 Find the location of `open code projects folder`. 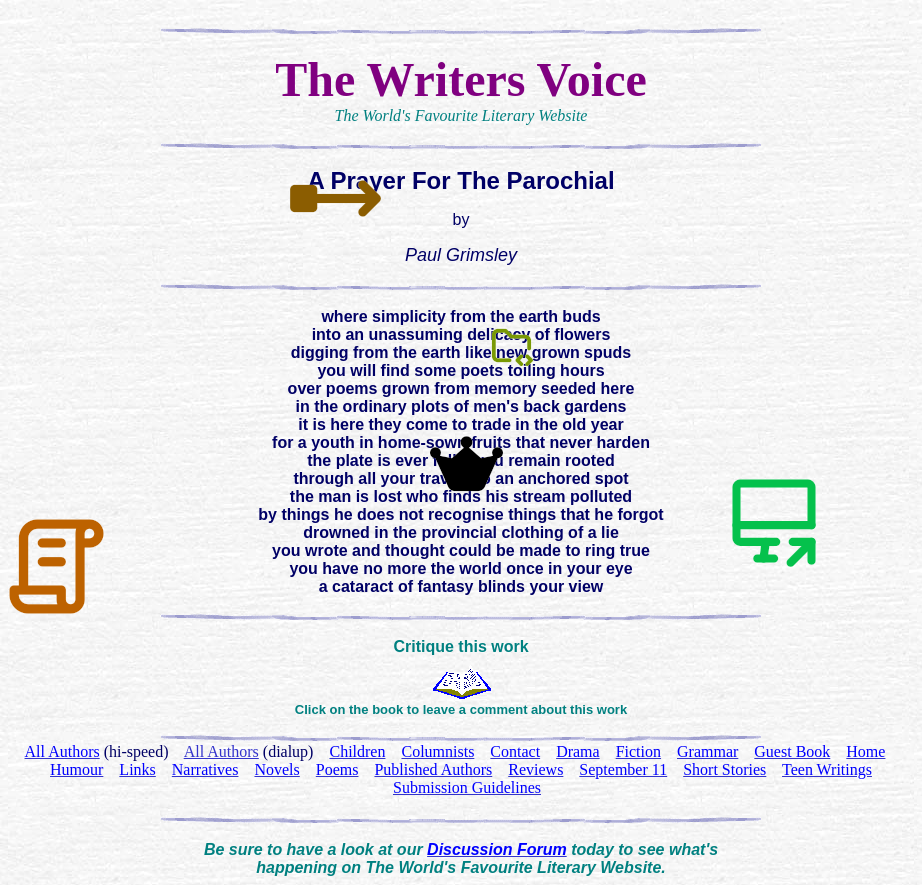

open code projects folder is located at coordinates (511, 346).